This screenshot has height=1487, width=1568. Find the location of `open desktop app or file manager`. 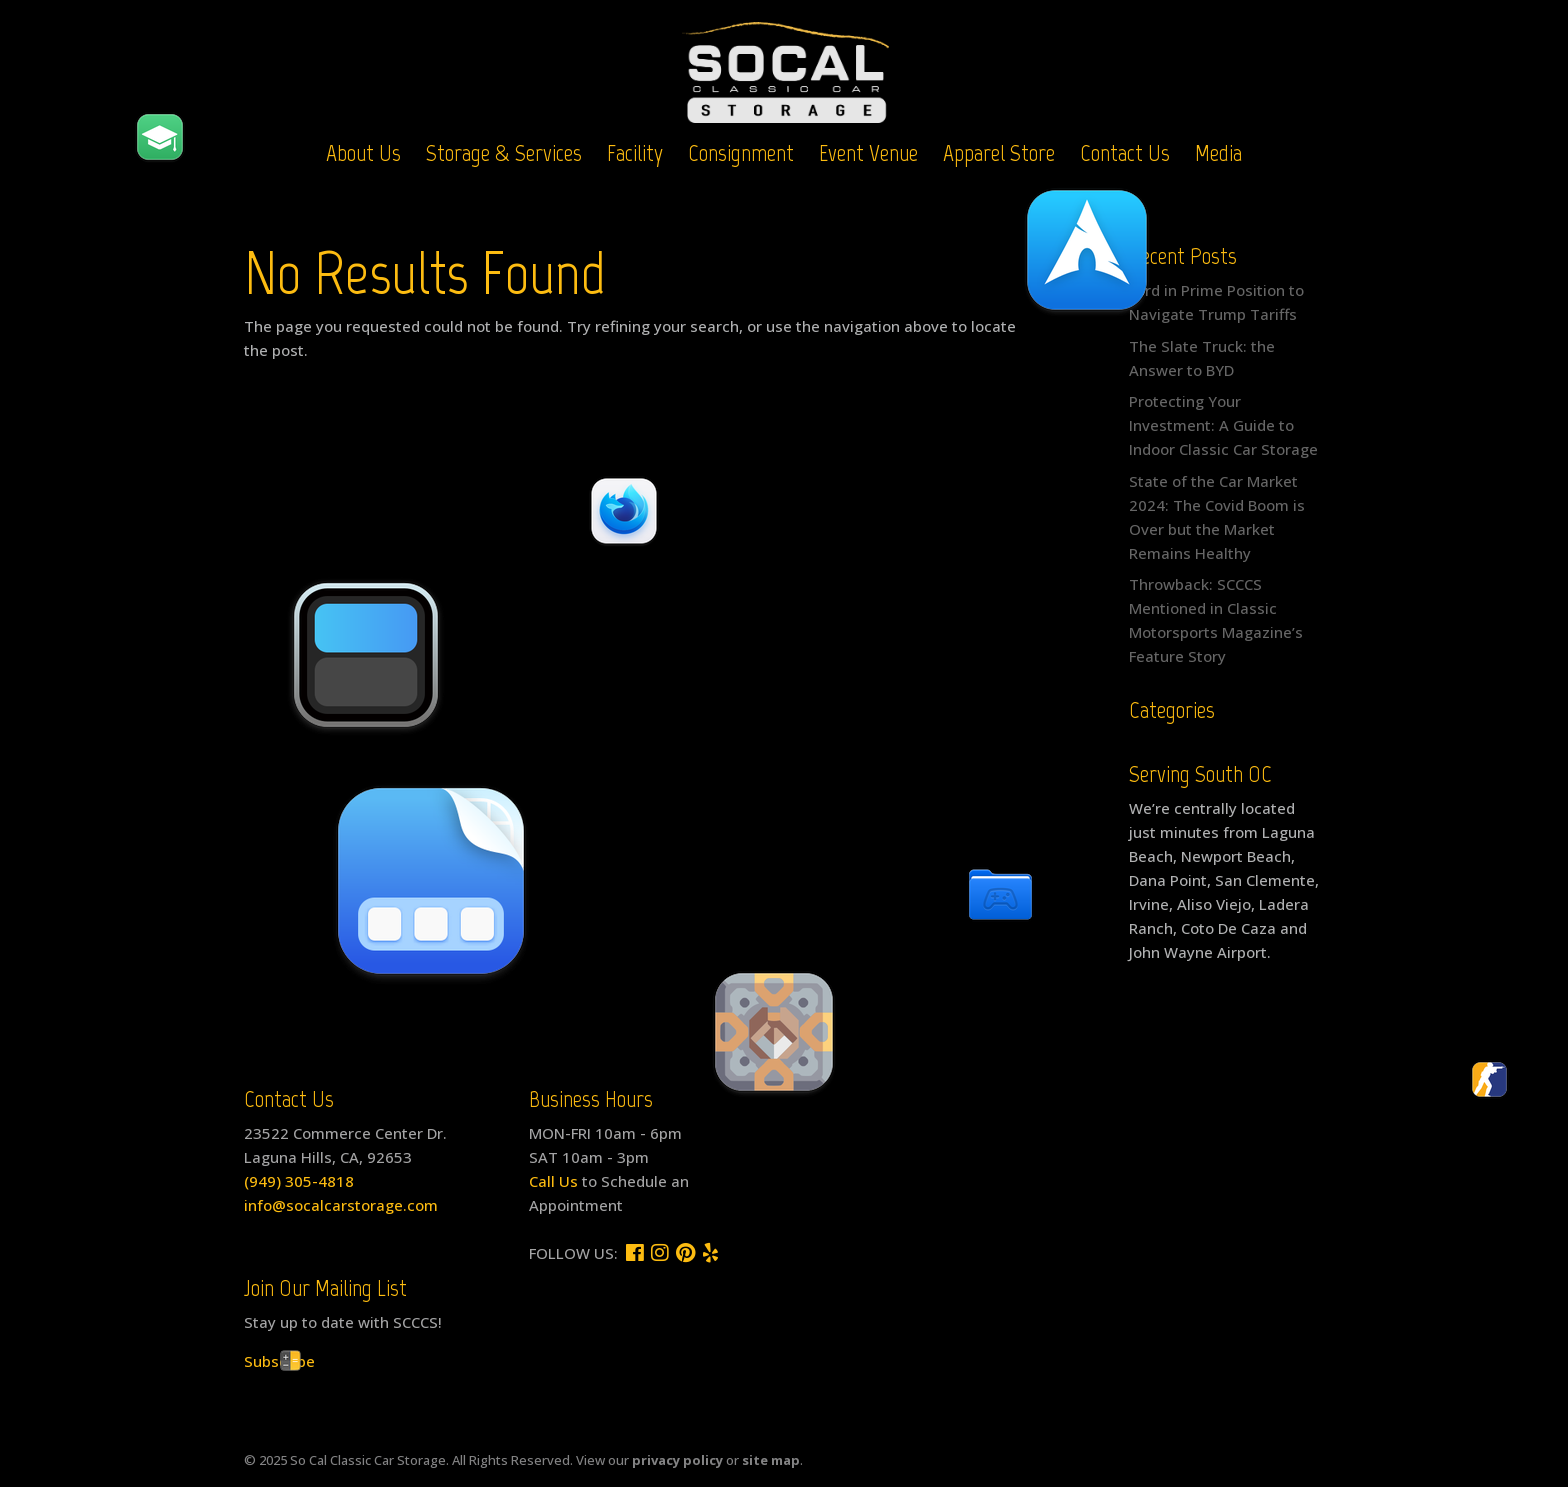

open desktop app or file manager is located at coordinates (431, 881).